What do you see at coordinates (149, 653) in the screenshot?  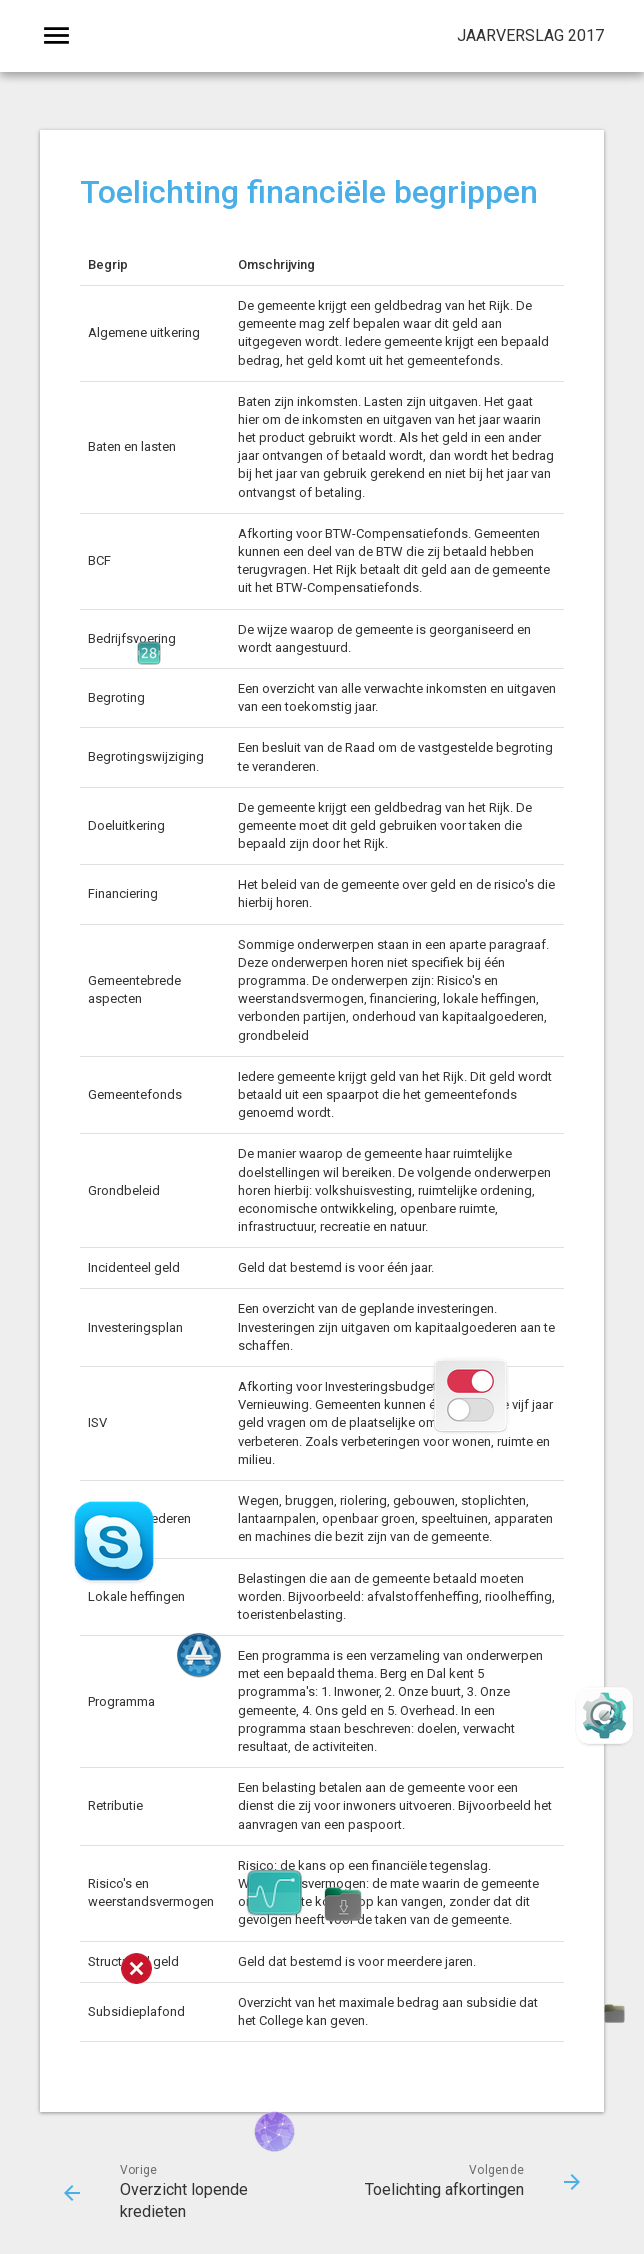 I see `open gnome calendar app` at bounding box center [149, 653].